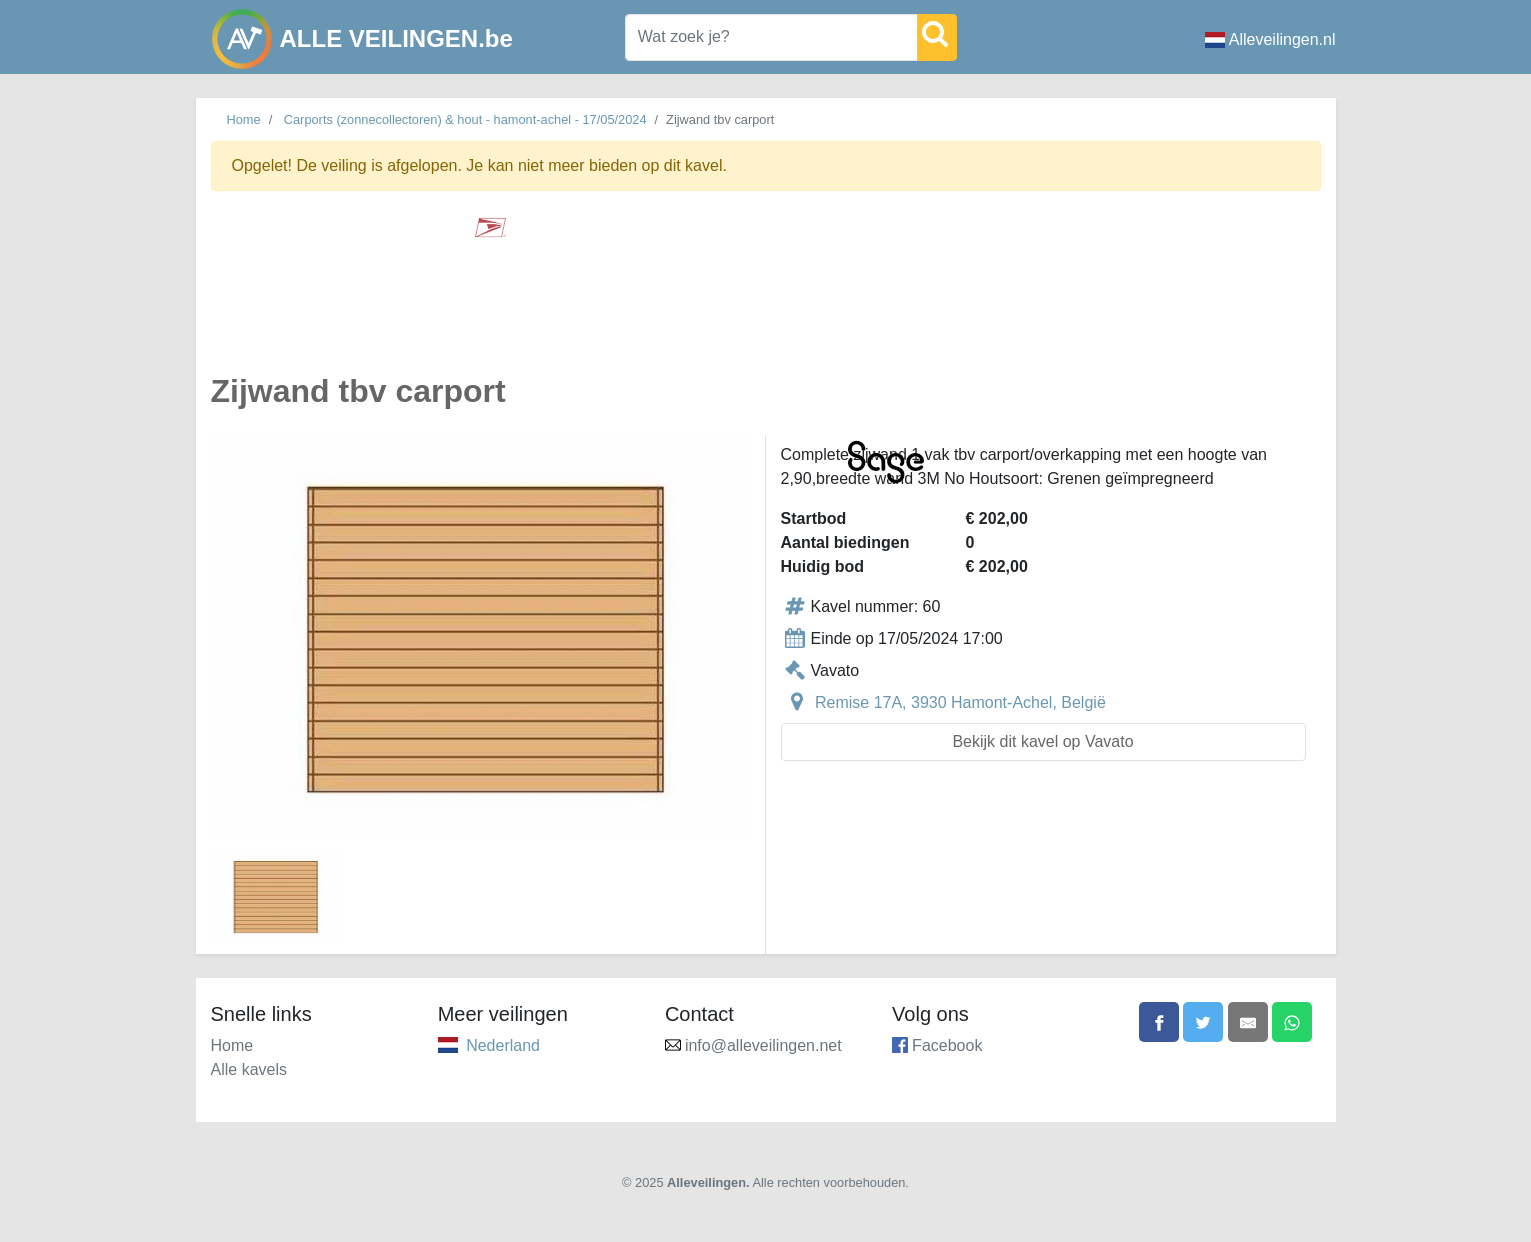 Image resolution: width=1531 pixels, height=1242 pixels. What do you see at coordinates (886, 462) in the screenshot?
I see `sage software logo` at bounding box center [886, 462].